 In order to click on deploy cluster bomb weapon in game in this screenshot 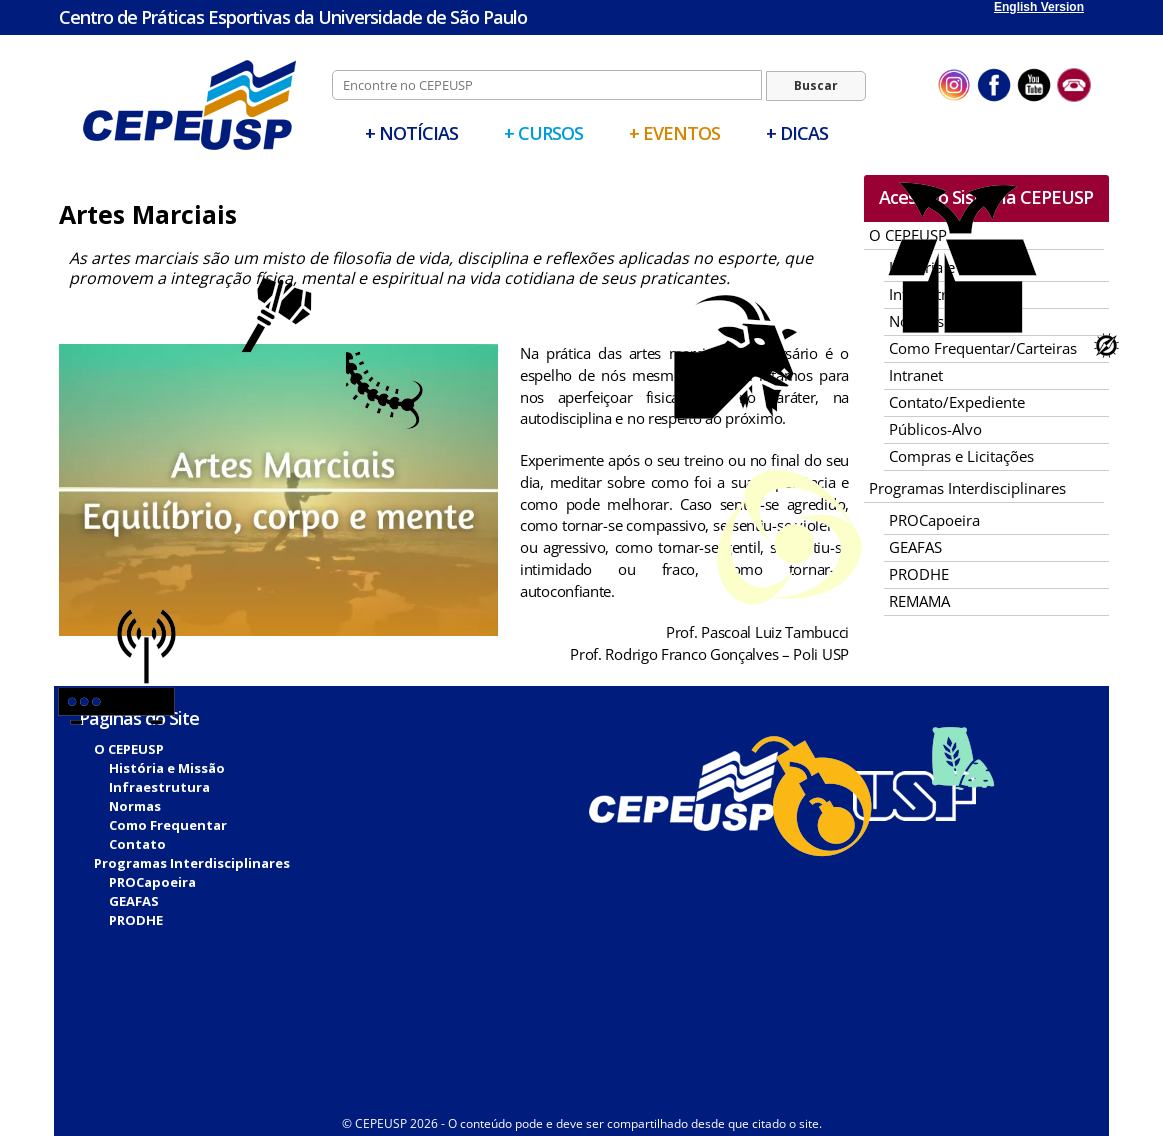, I will do `click(812, 797)`.